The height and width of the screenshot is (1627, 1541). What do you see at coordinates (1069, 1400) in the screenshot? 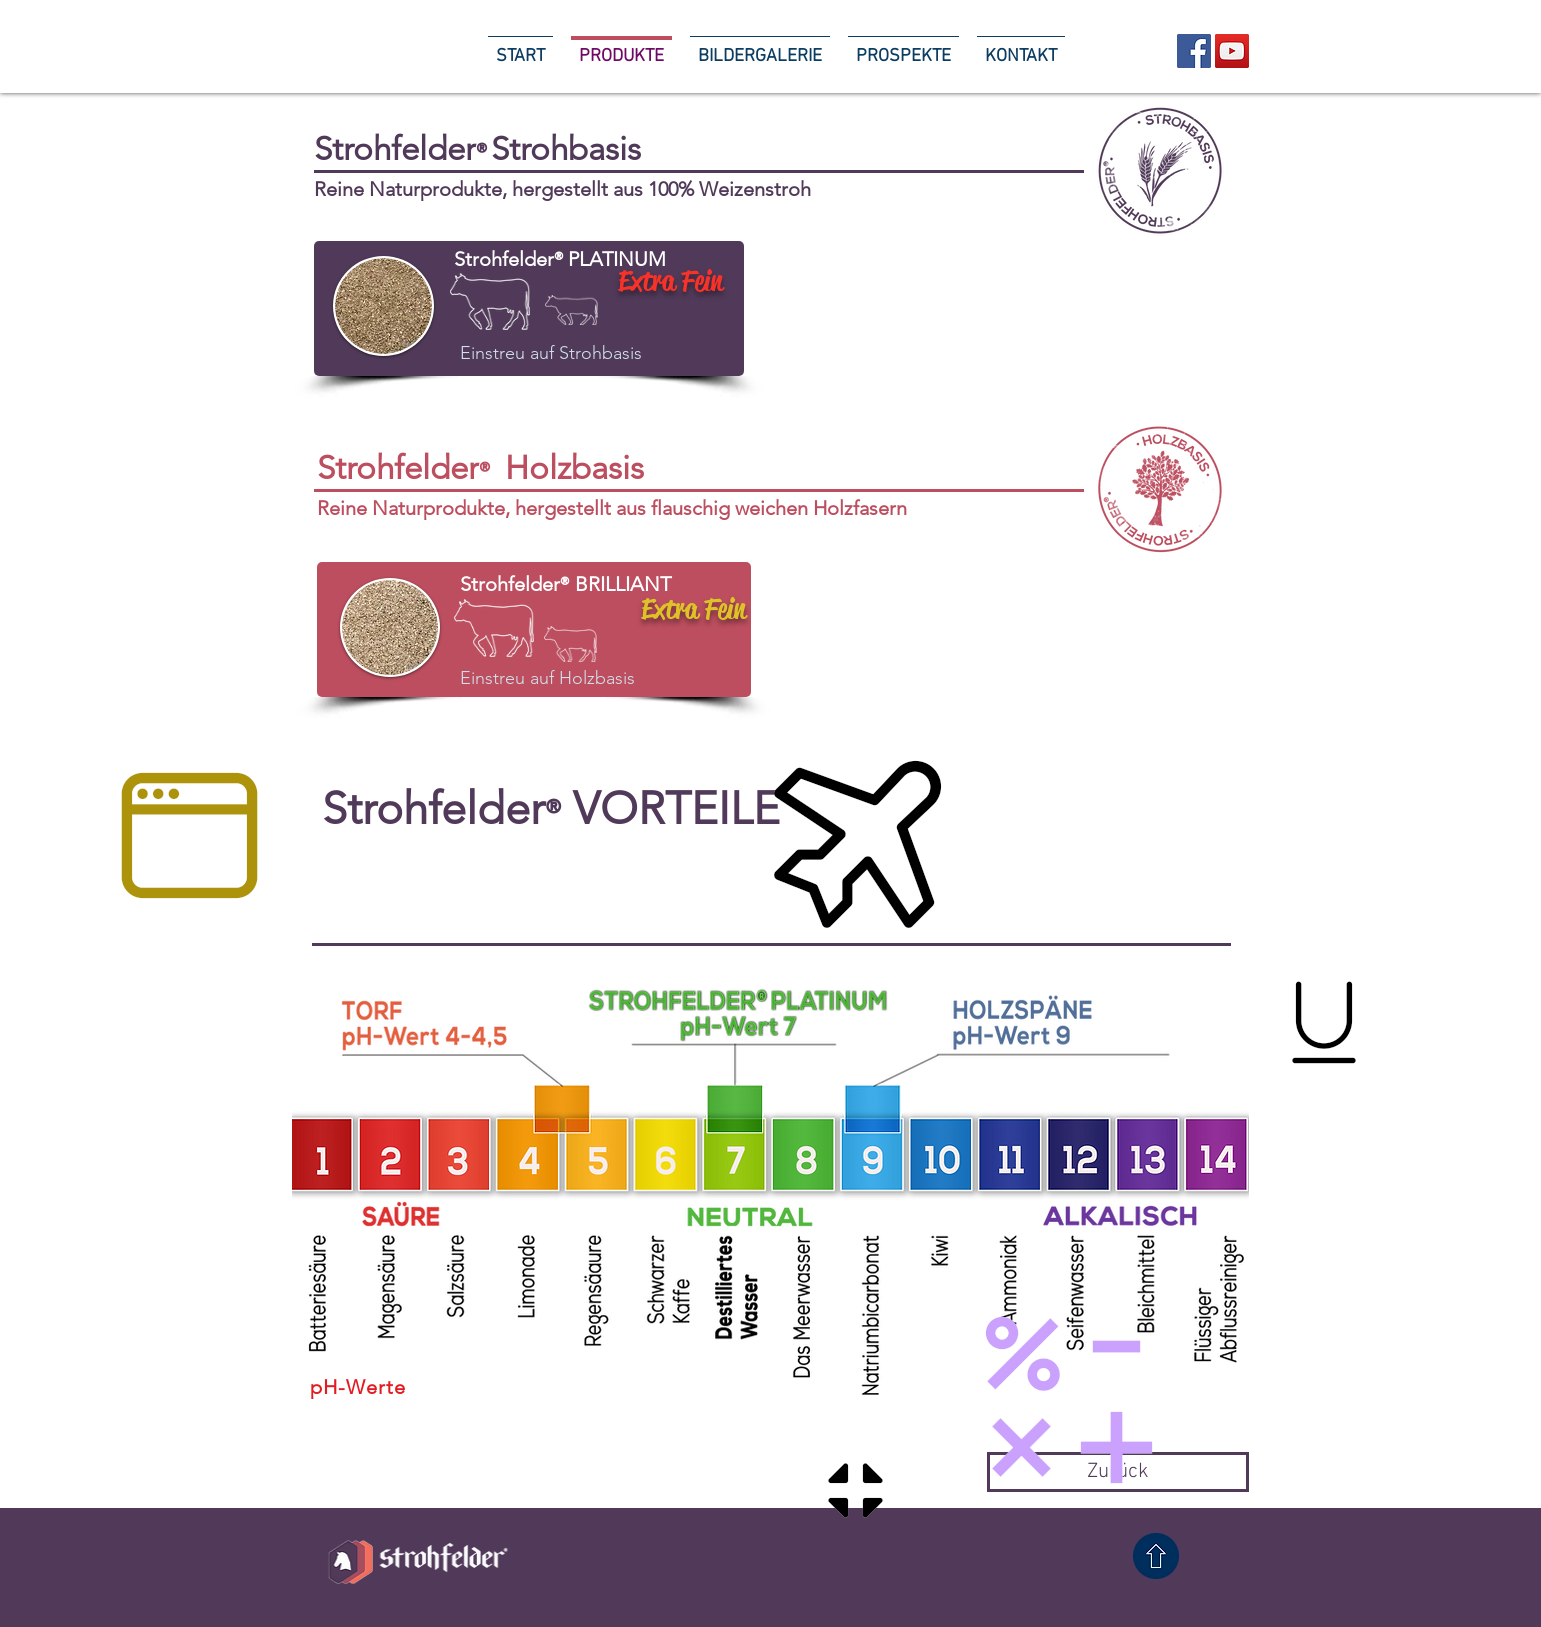
I see `indicates an operator symbol in code` at bounding box center [1069, 1400].